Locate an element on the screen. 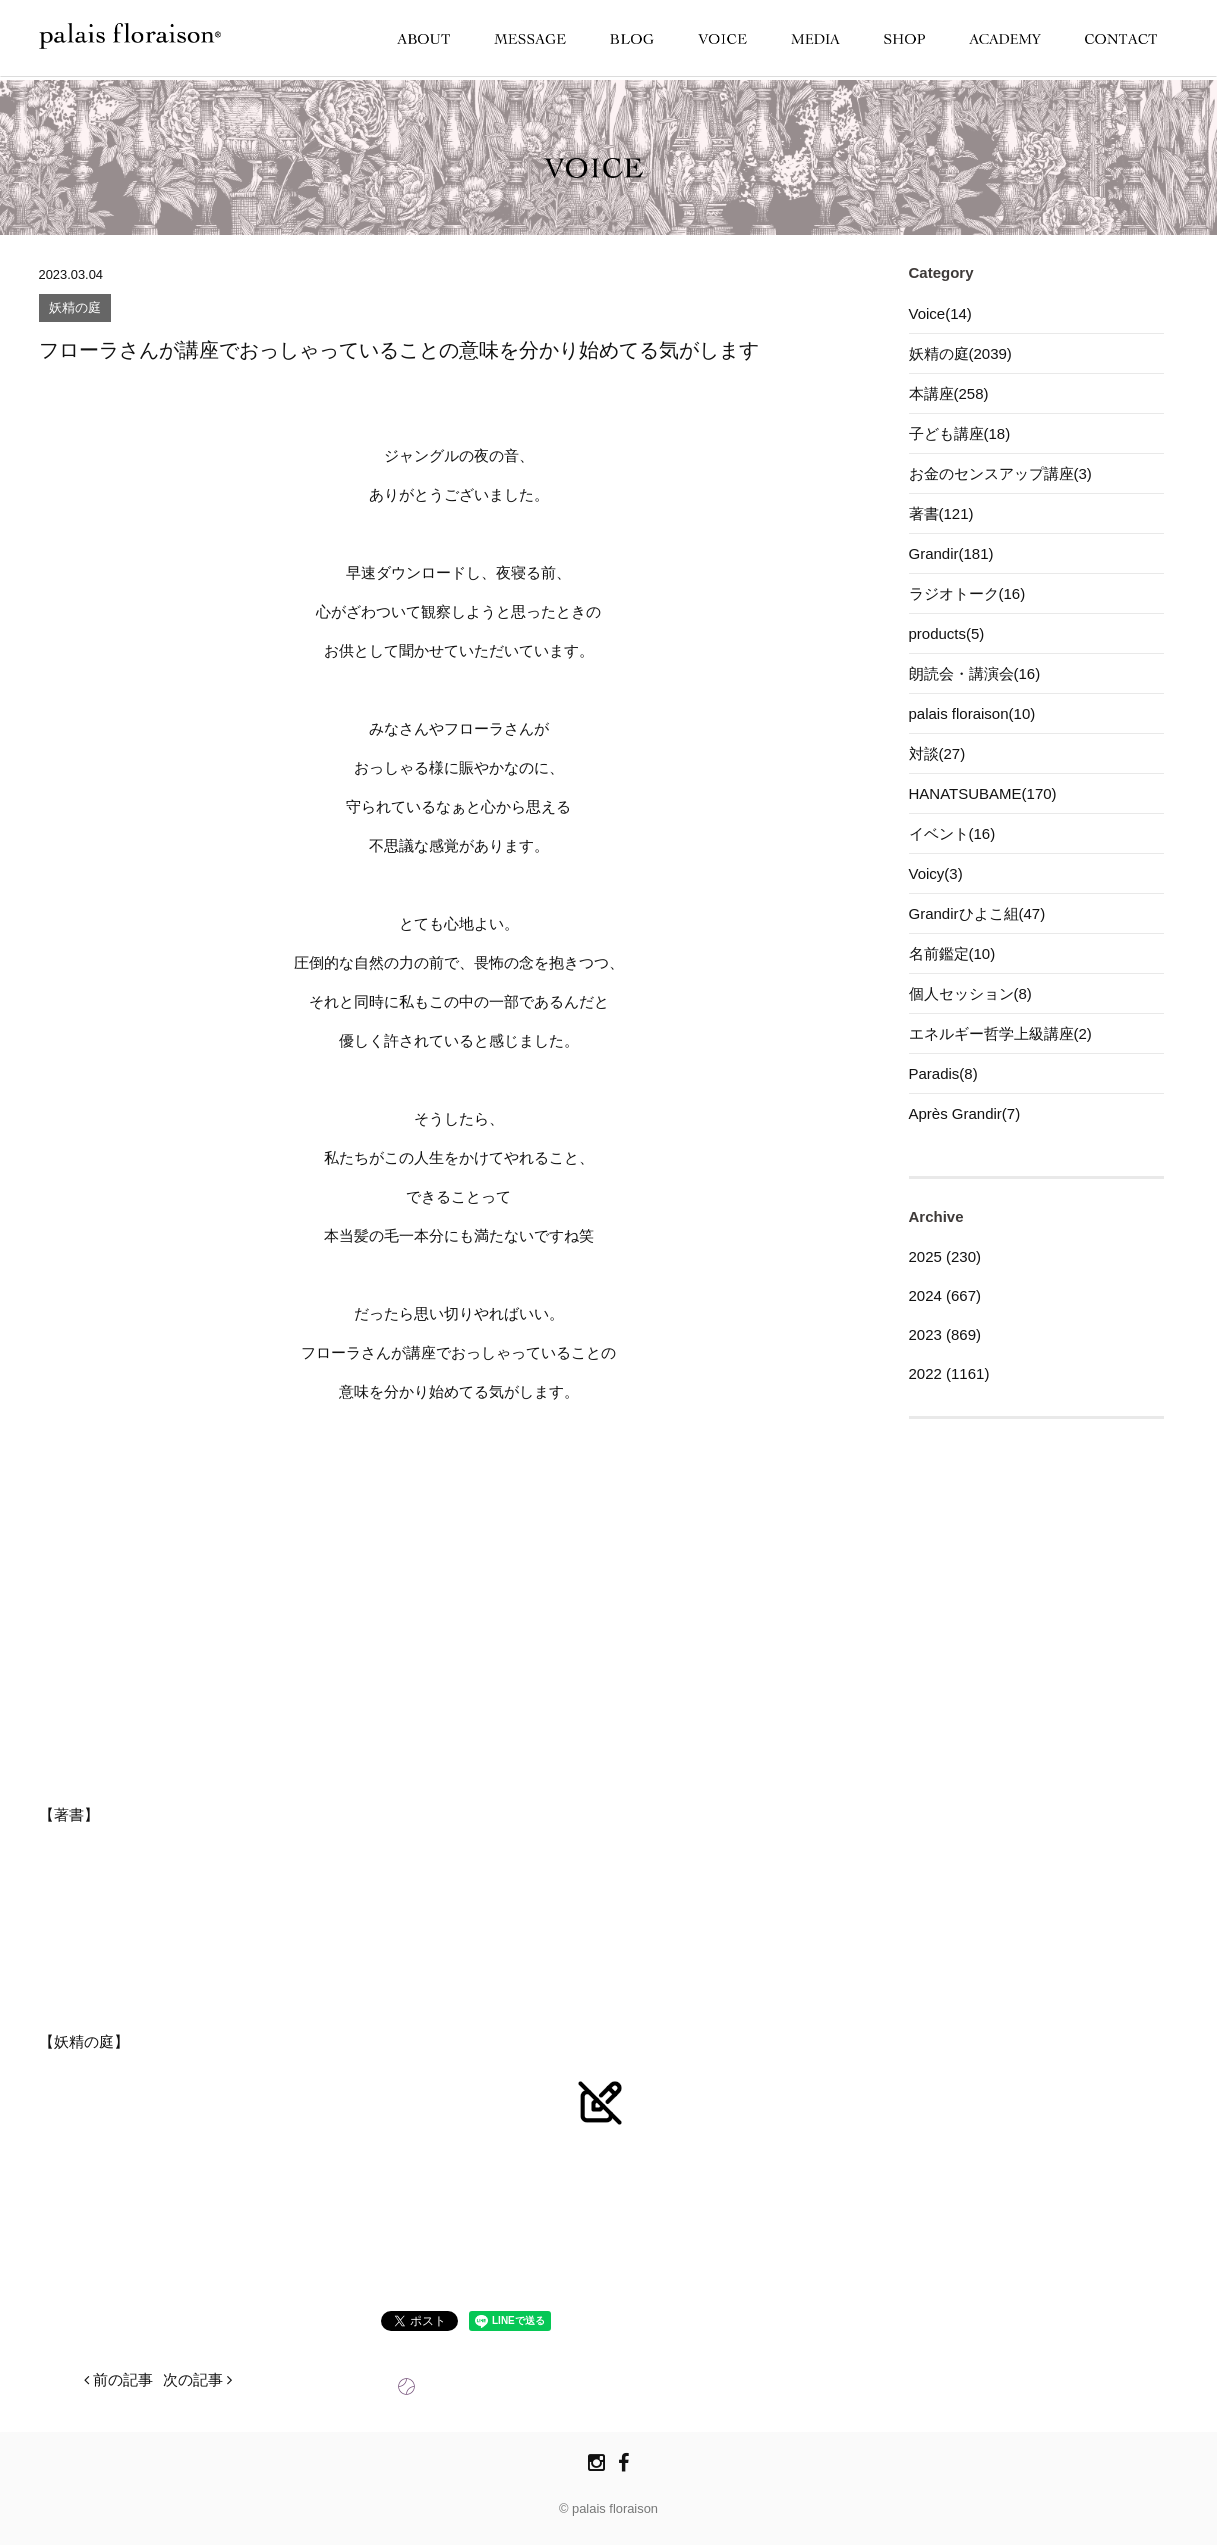 Image resolution: width=1217 pixels, height=2545 pixels. editing is disabled or unavailable is located at coordinates (600, 2103).